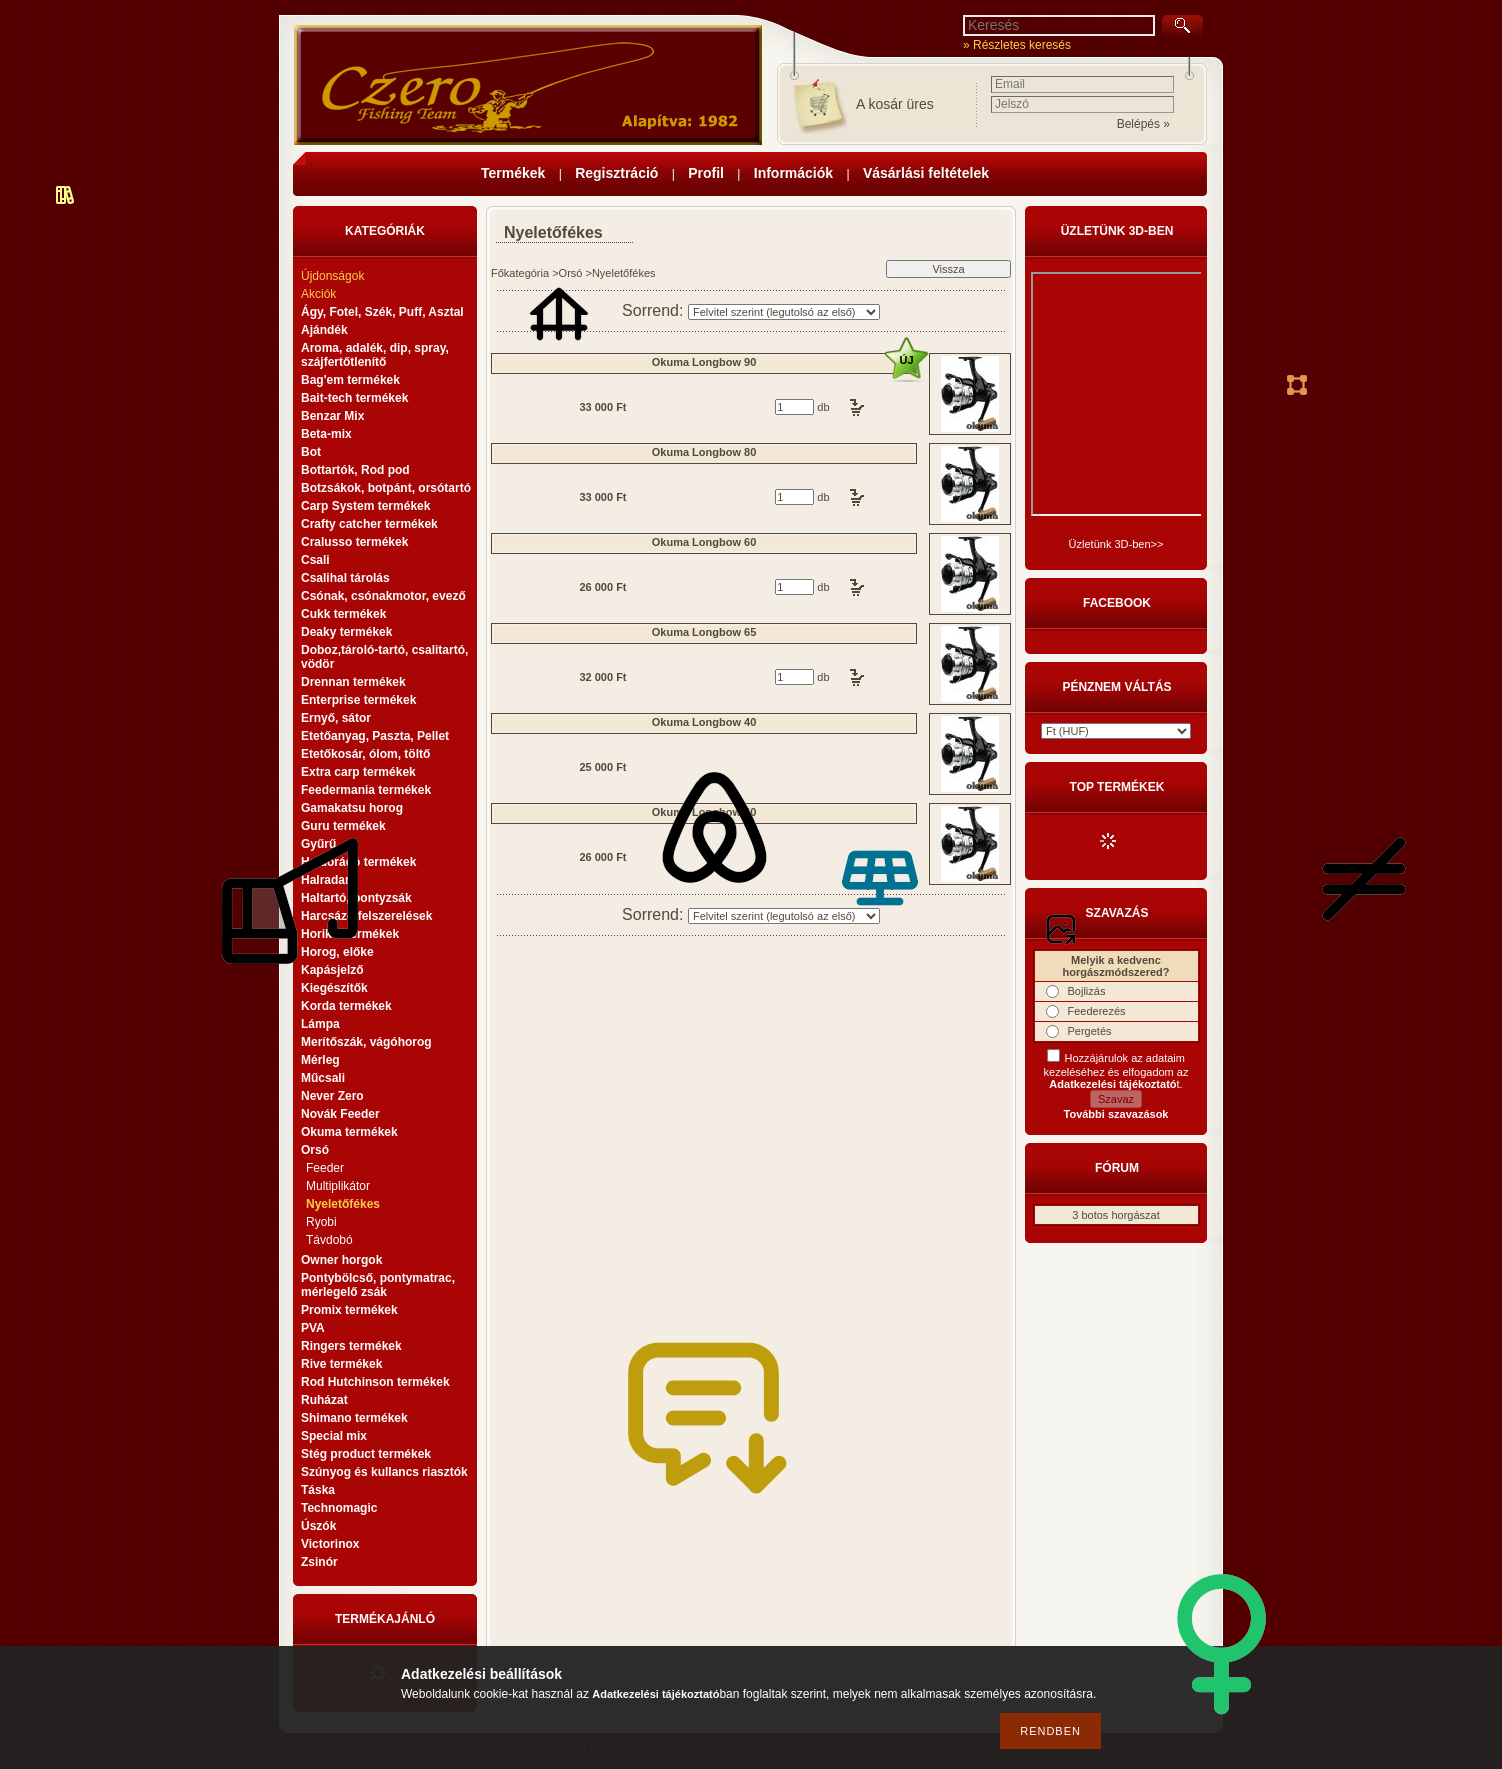 The width and height of the screenshot is (1502, 1769). Describe the element at coordinates (1221, 1640) in the screenshot. I see `indicates female gender option` at that location.